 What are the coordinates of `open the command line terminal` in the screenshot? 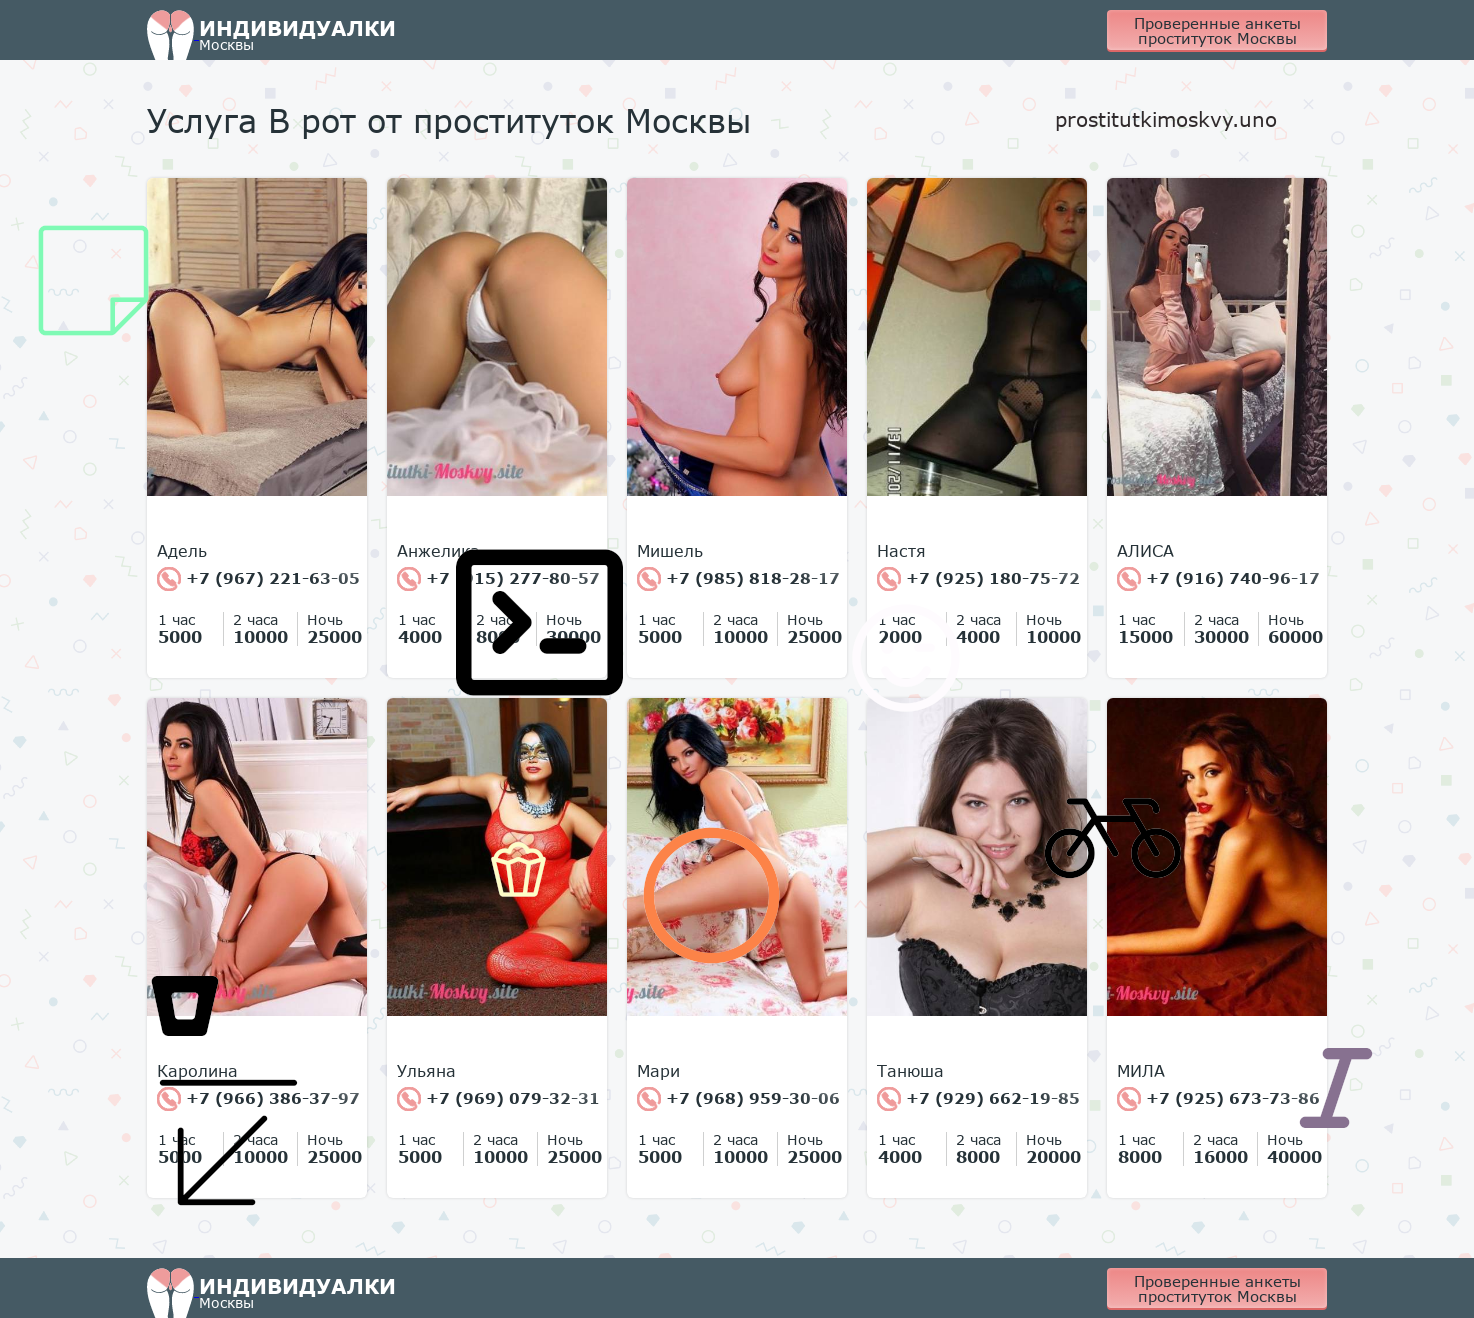 It's located at (539, 622).